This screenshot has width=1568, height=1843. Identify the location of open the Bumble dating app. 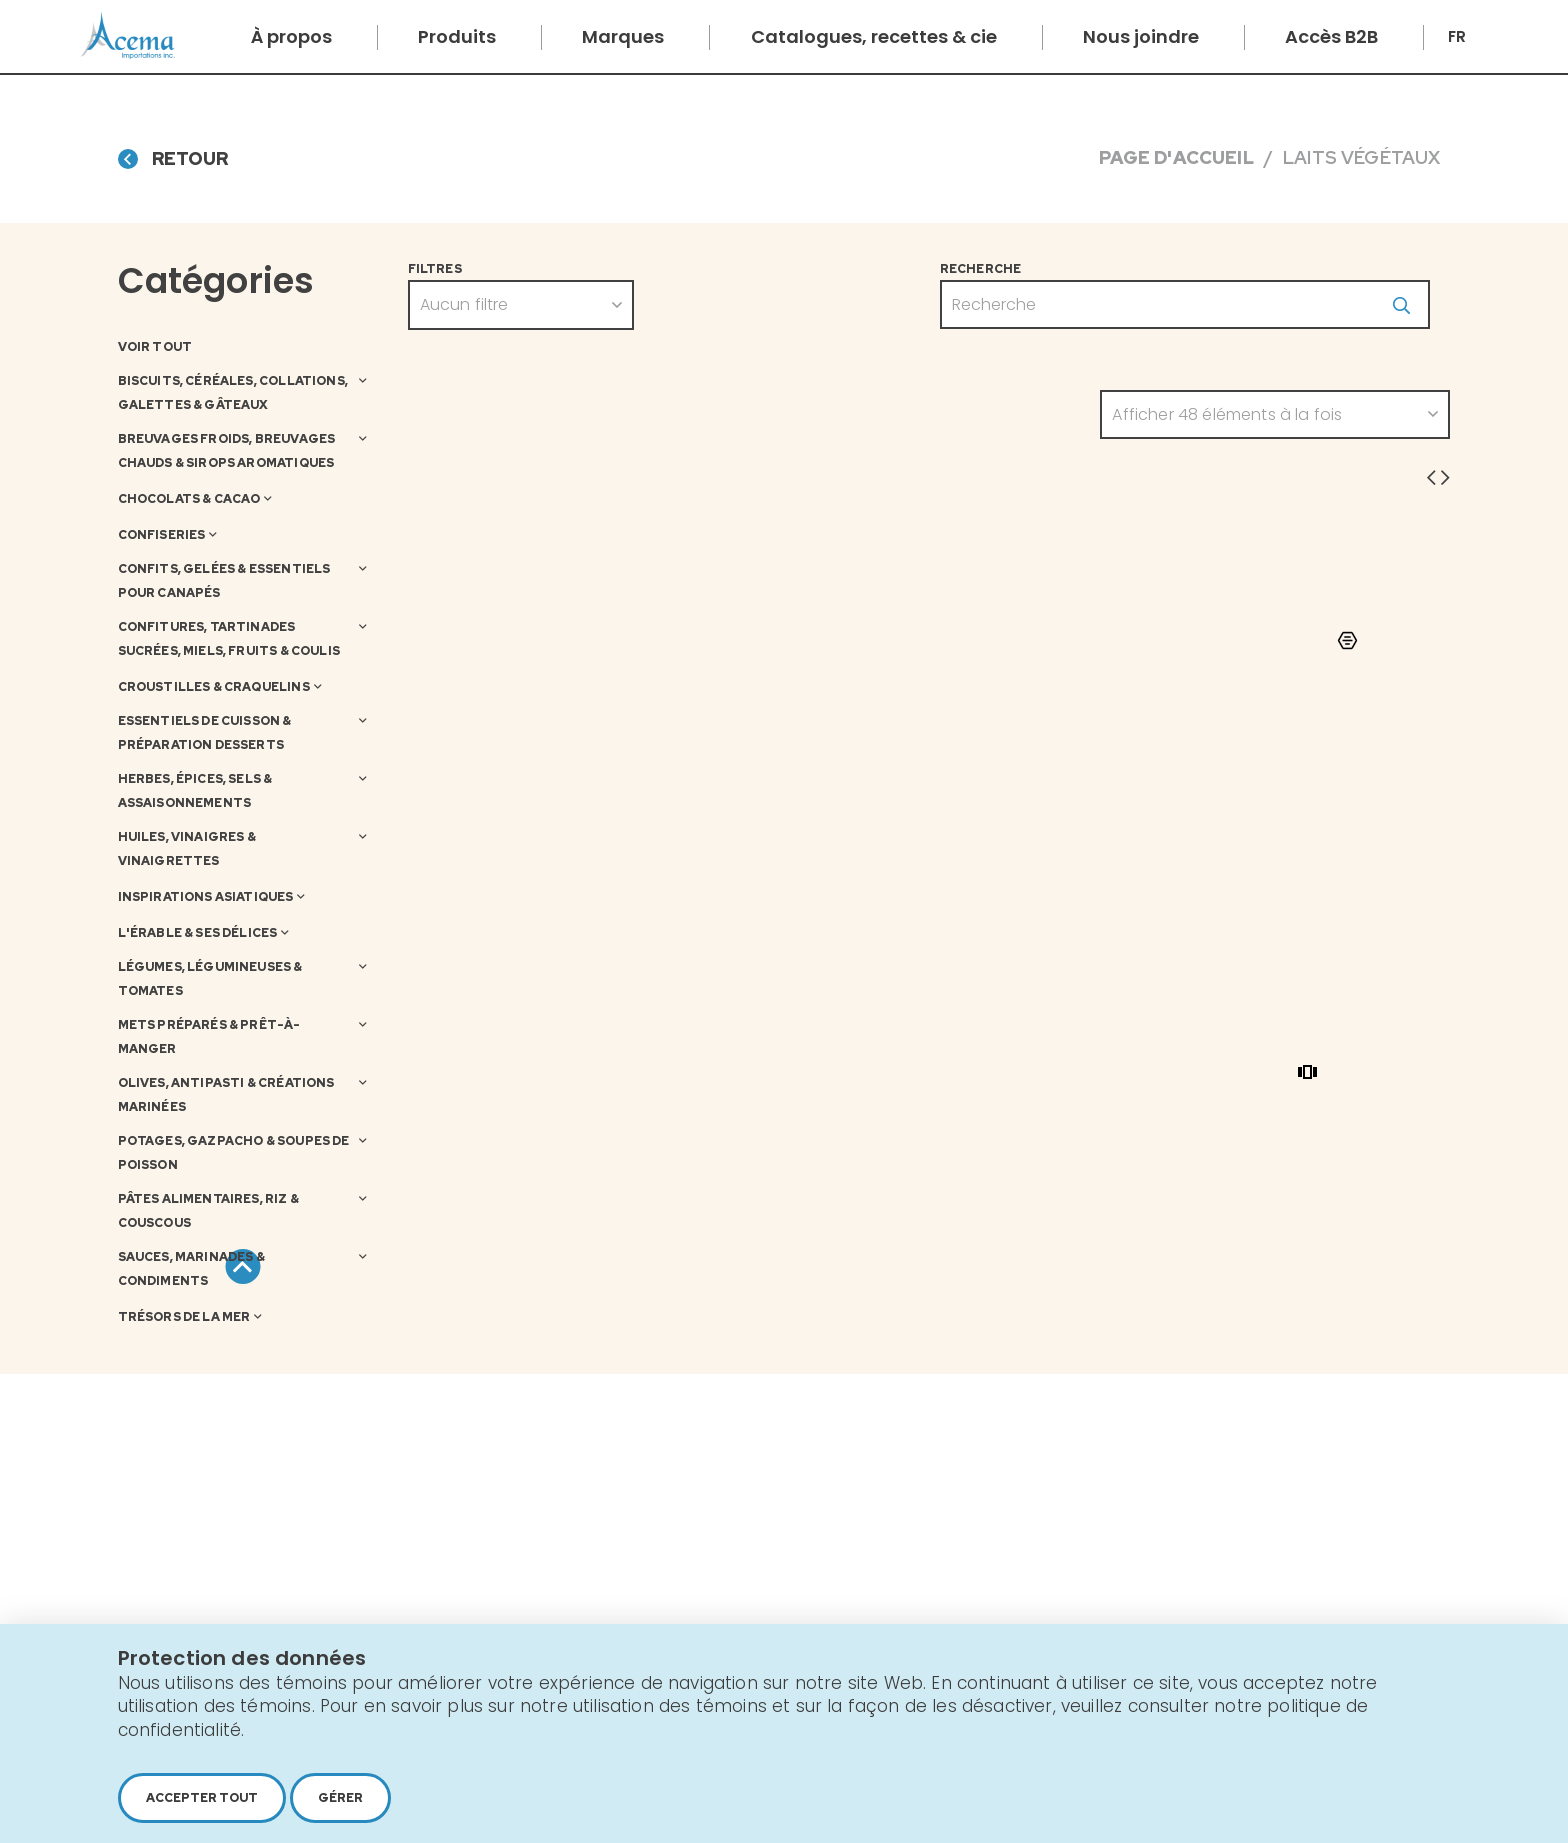
(1347, 640).